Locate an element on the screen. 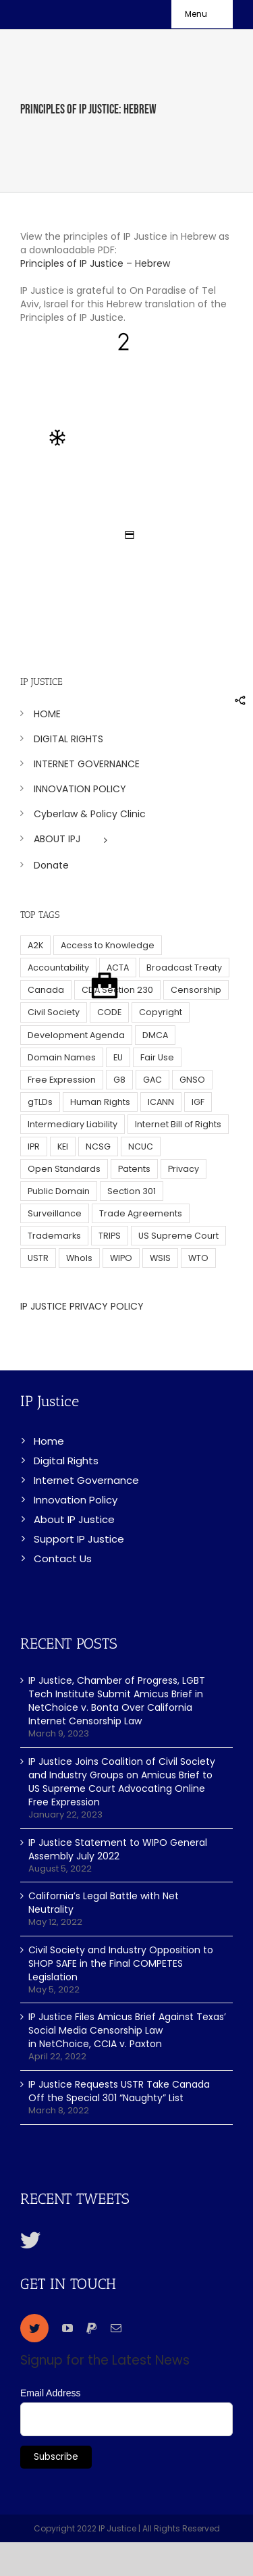 The height and width of the screenshot is (2576, 253). indicates second item in a numbered list is located at coordinates (123, 342).